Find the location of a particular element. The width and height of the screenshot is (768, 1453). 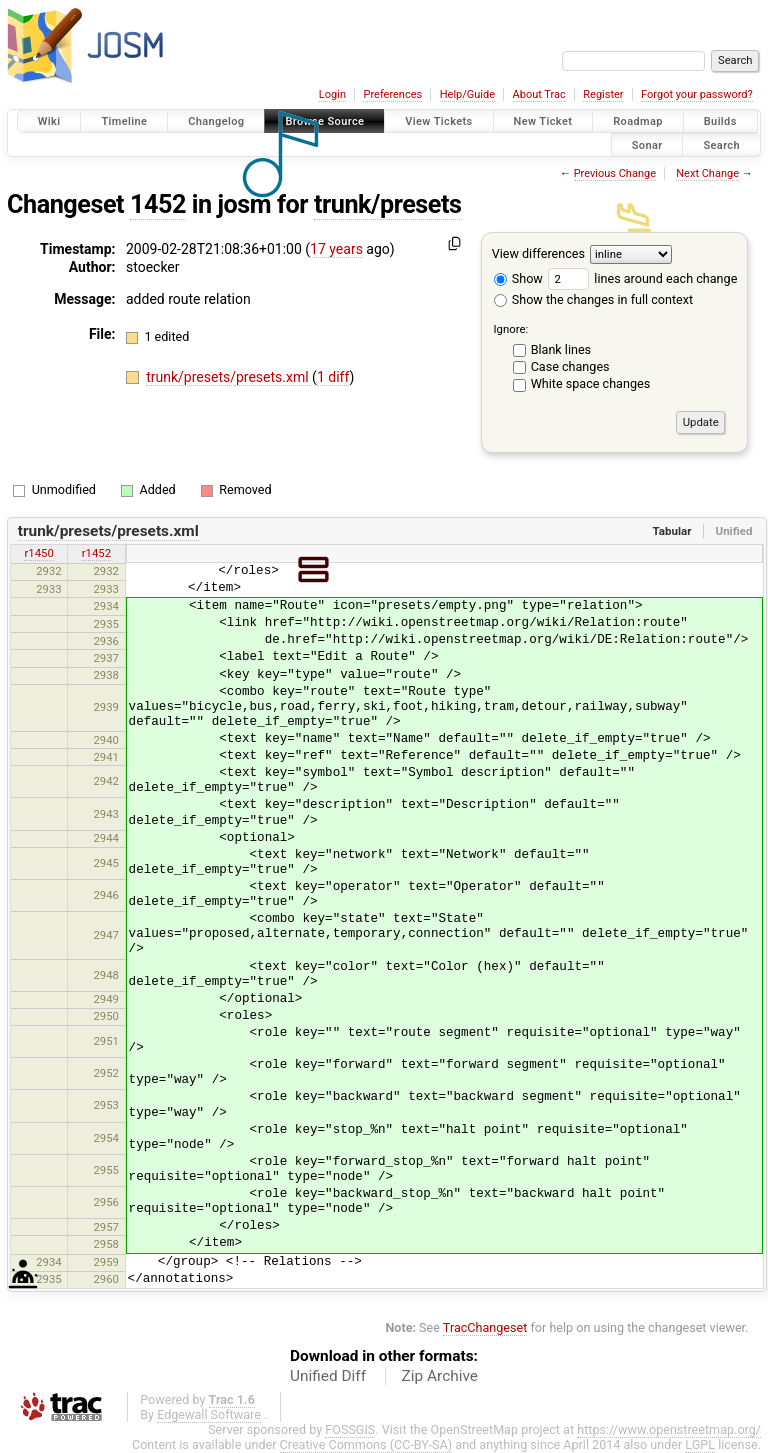

indicates flight arrival status is located at coordinates (632, 217).